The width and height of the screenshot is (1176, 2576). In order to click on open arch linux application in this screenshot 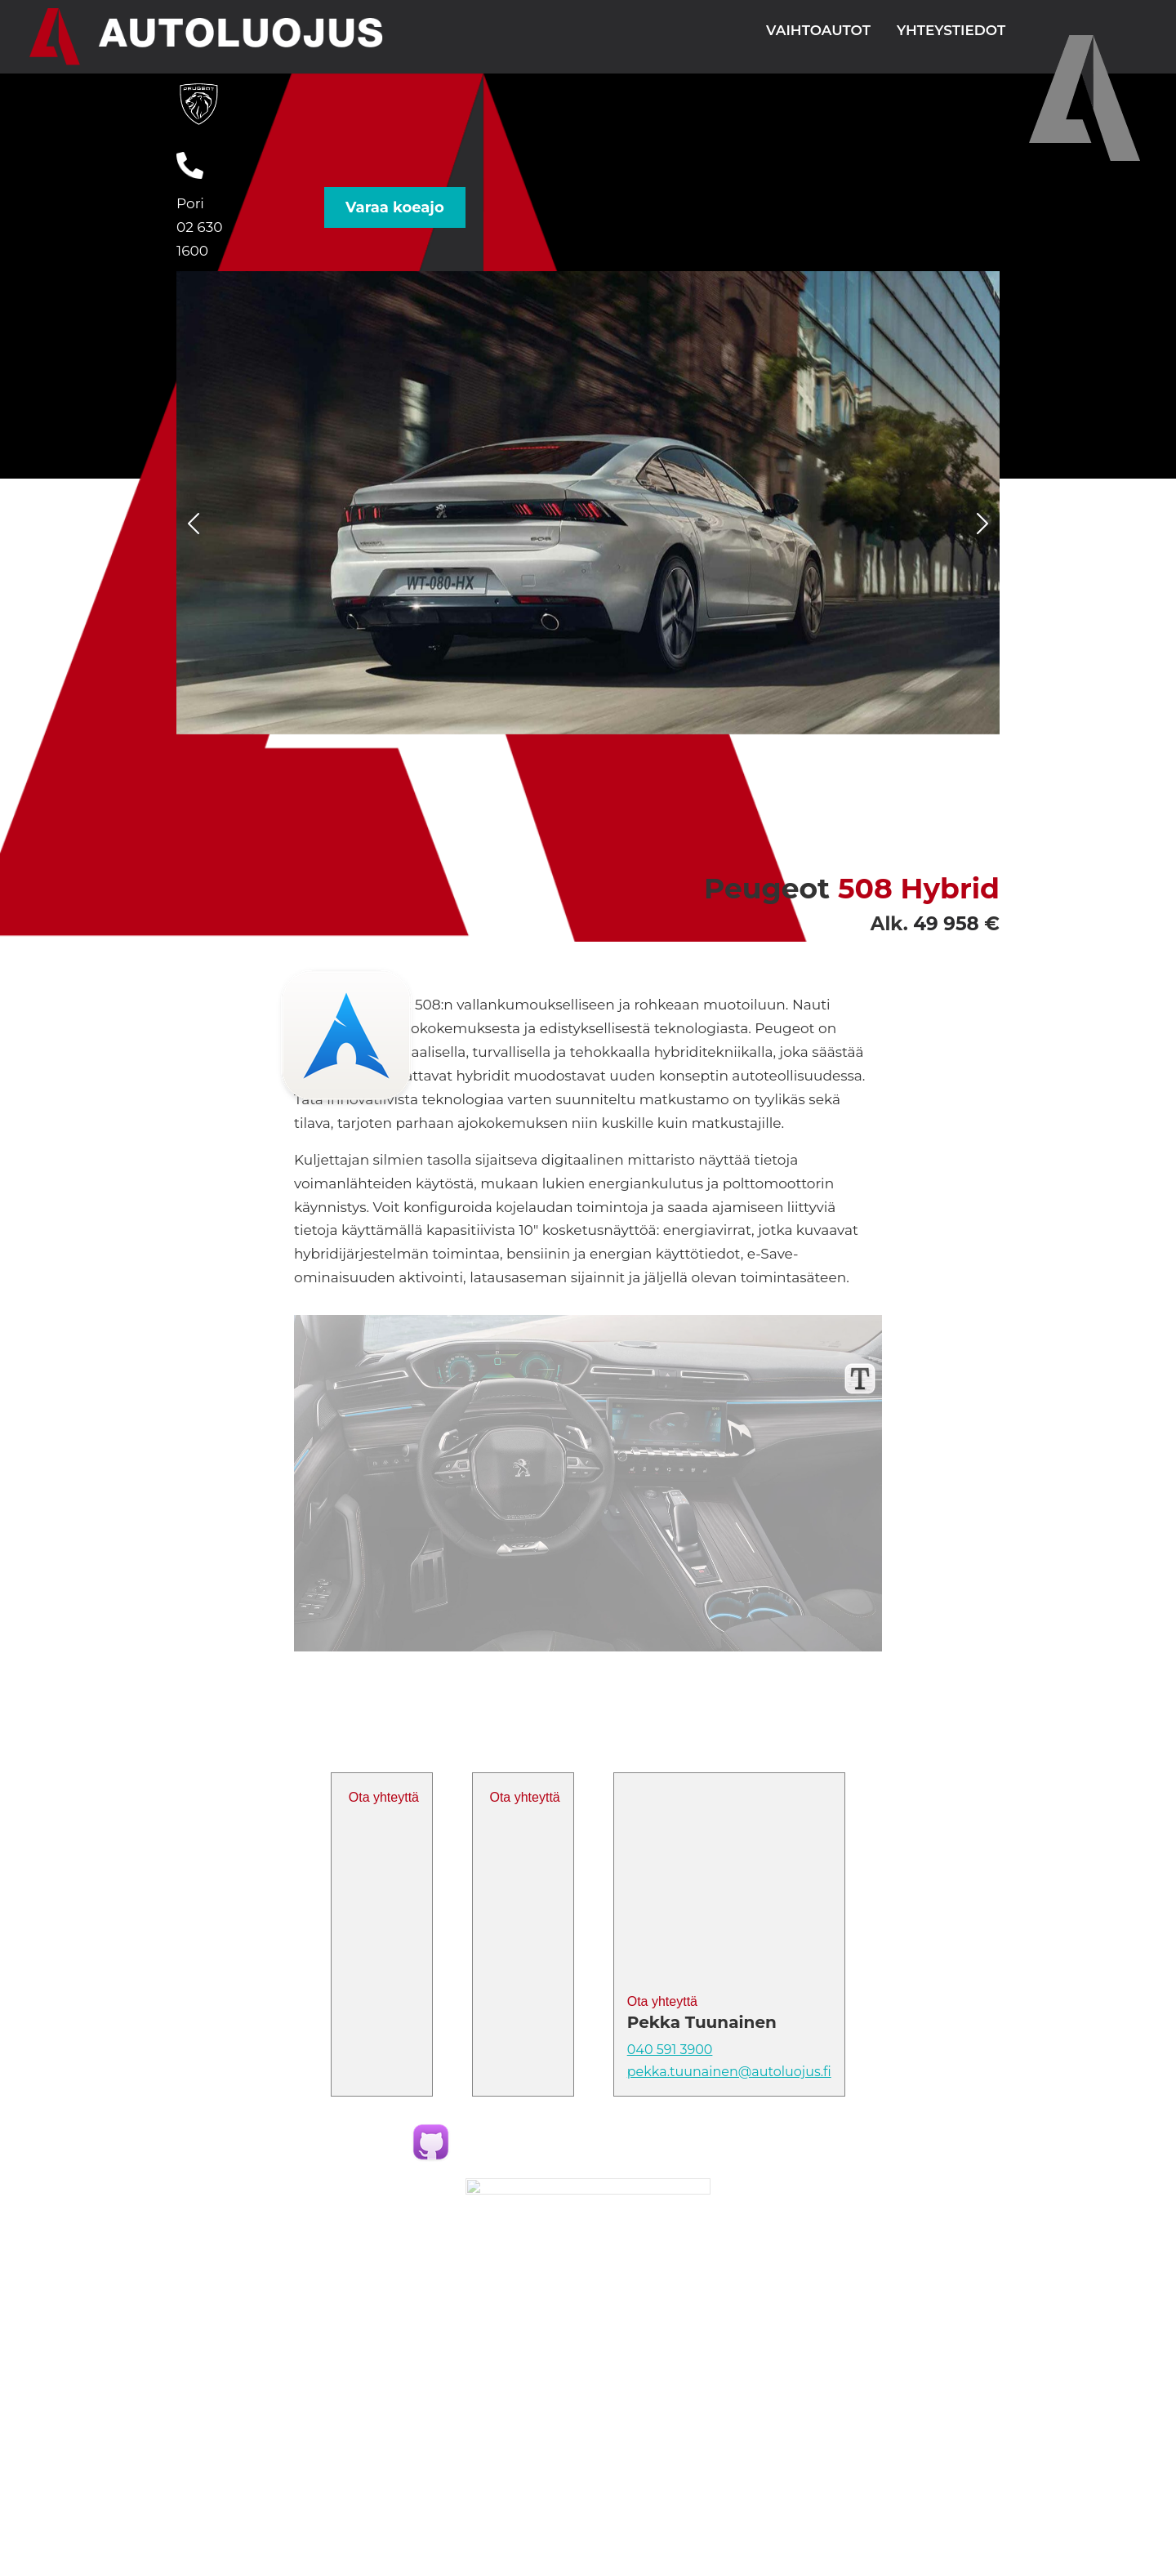, I will do `click(346, 1036)`.